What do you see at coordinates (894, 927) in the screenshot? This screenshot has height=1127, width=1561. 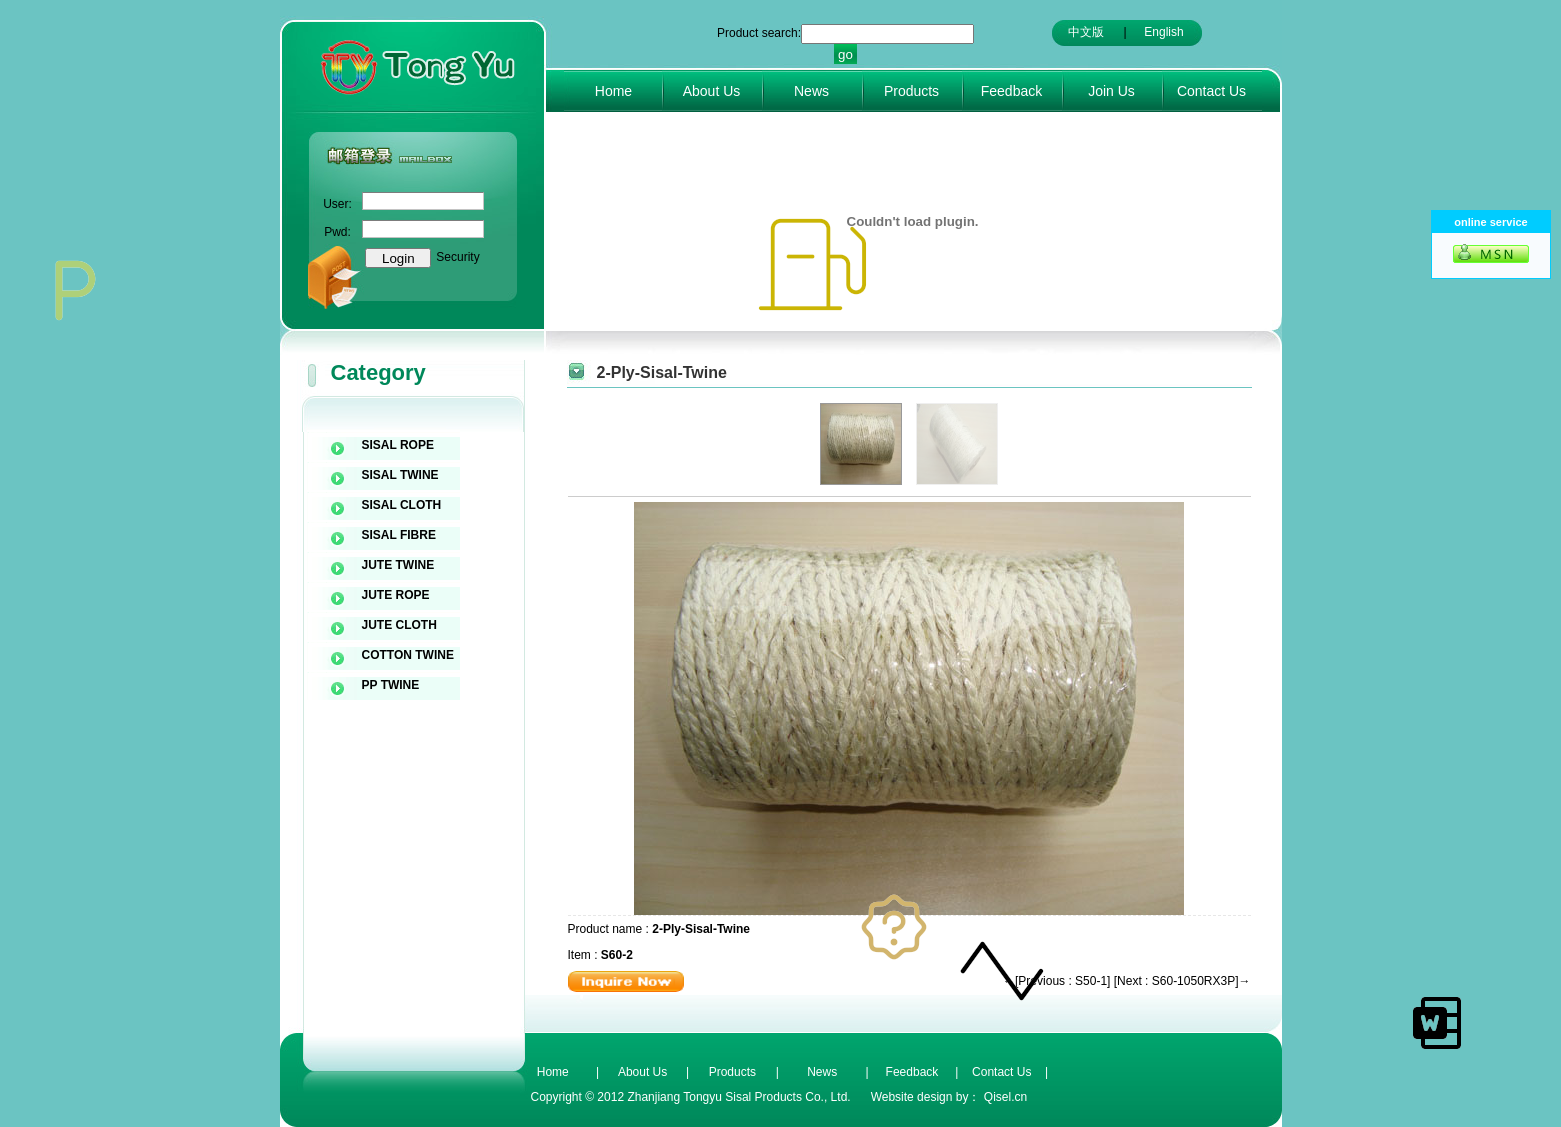 I see `access help or FAQ section` at bounding box center [894, 927].